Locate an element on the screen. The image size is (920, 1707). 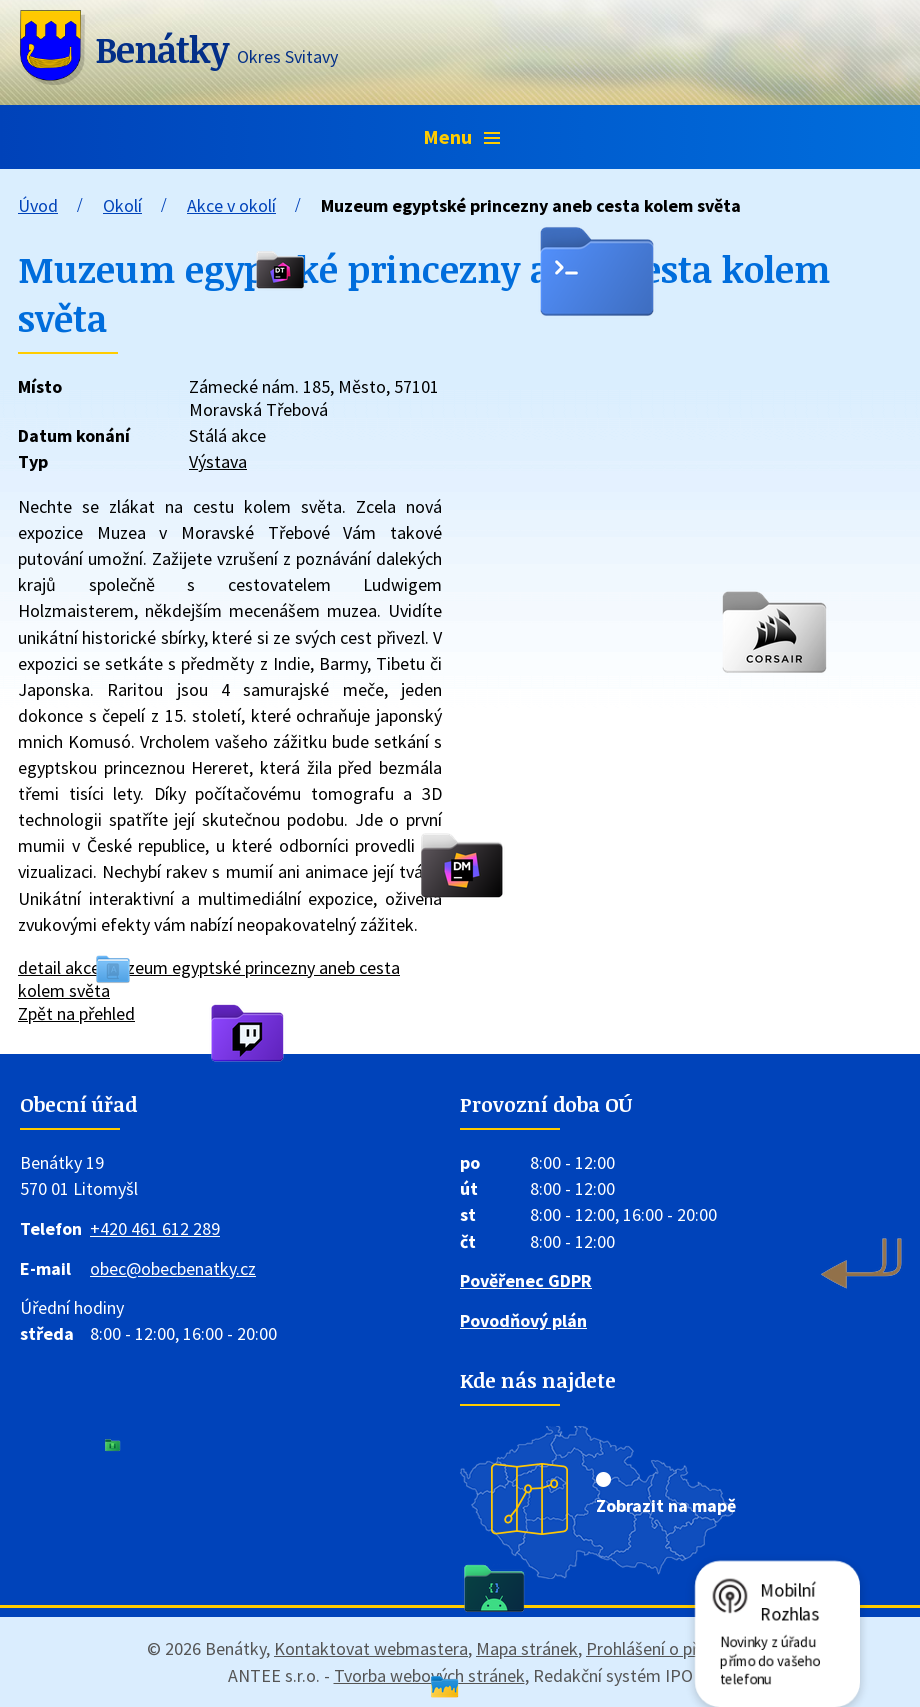
open typography or font-related files folder is located at coordinates (113, 969).